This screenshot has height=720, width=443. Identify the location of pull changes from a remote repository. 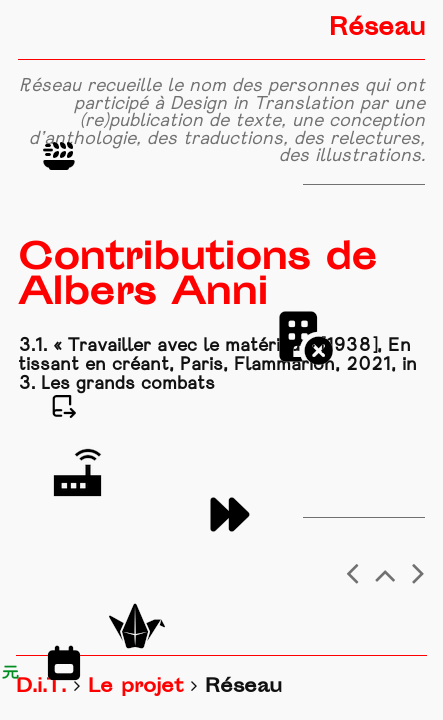
(63, 407).